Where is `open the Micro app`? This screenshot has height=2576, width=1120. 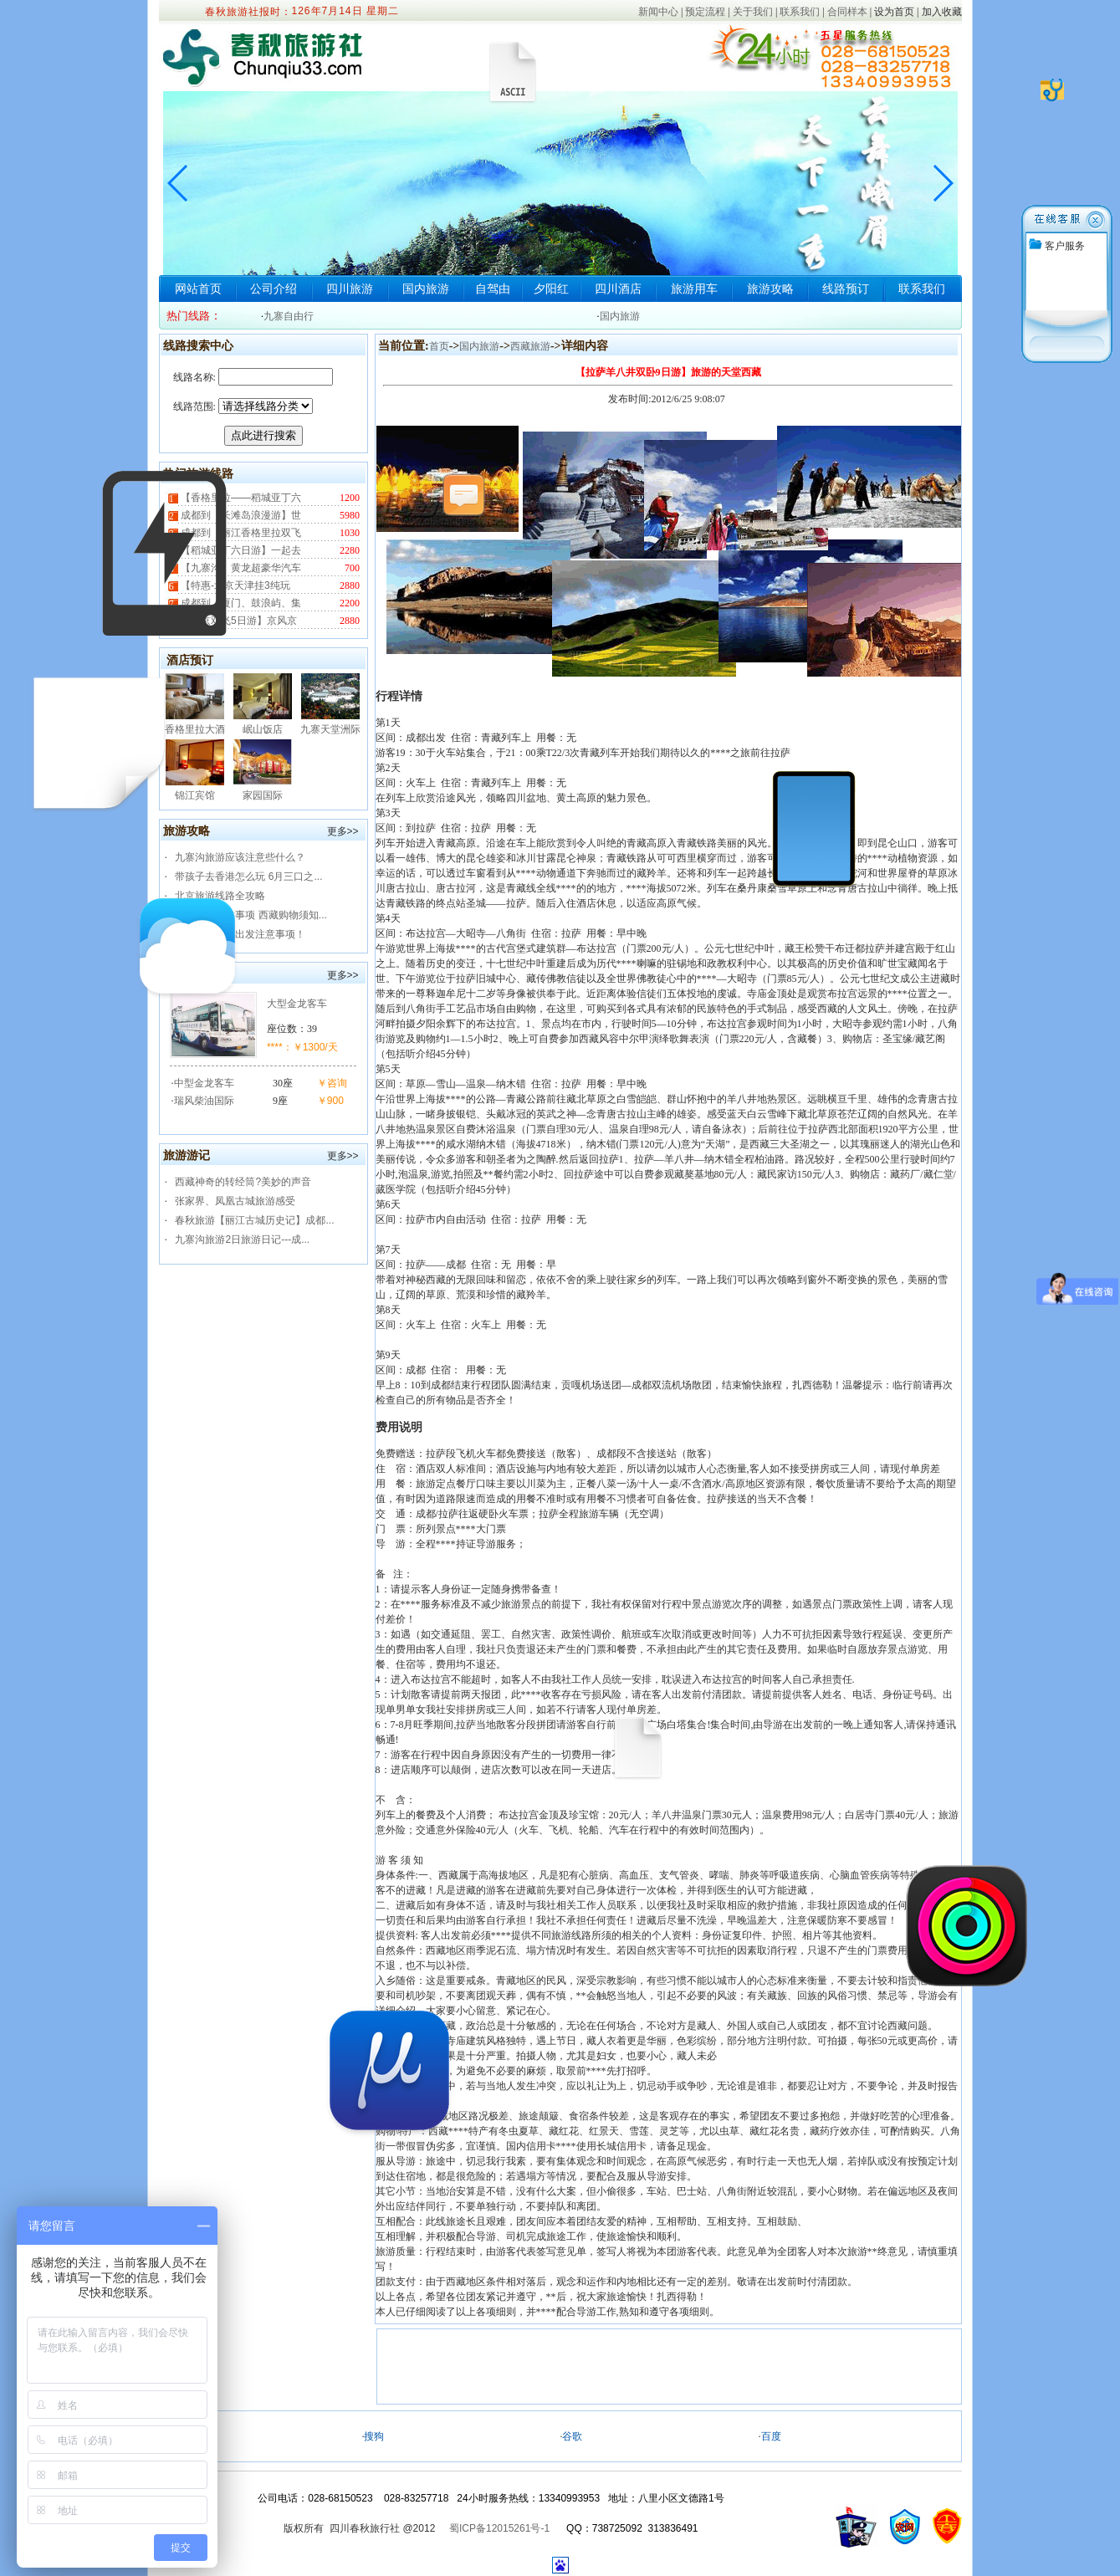
open the Micro app is located at coordinates (389, 2070).